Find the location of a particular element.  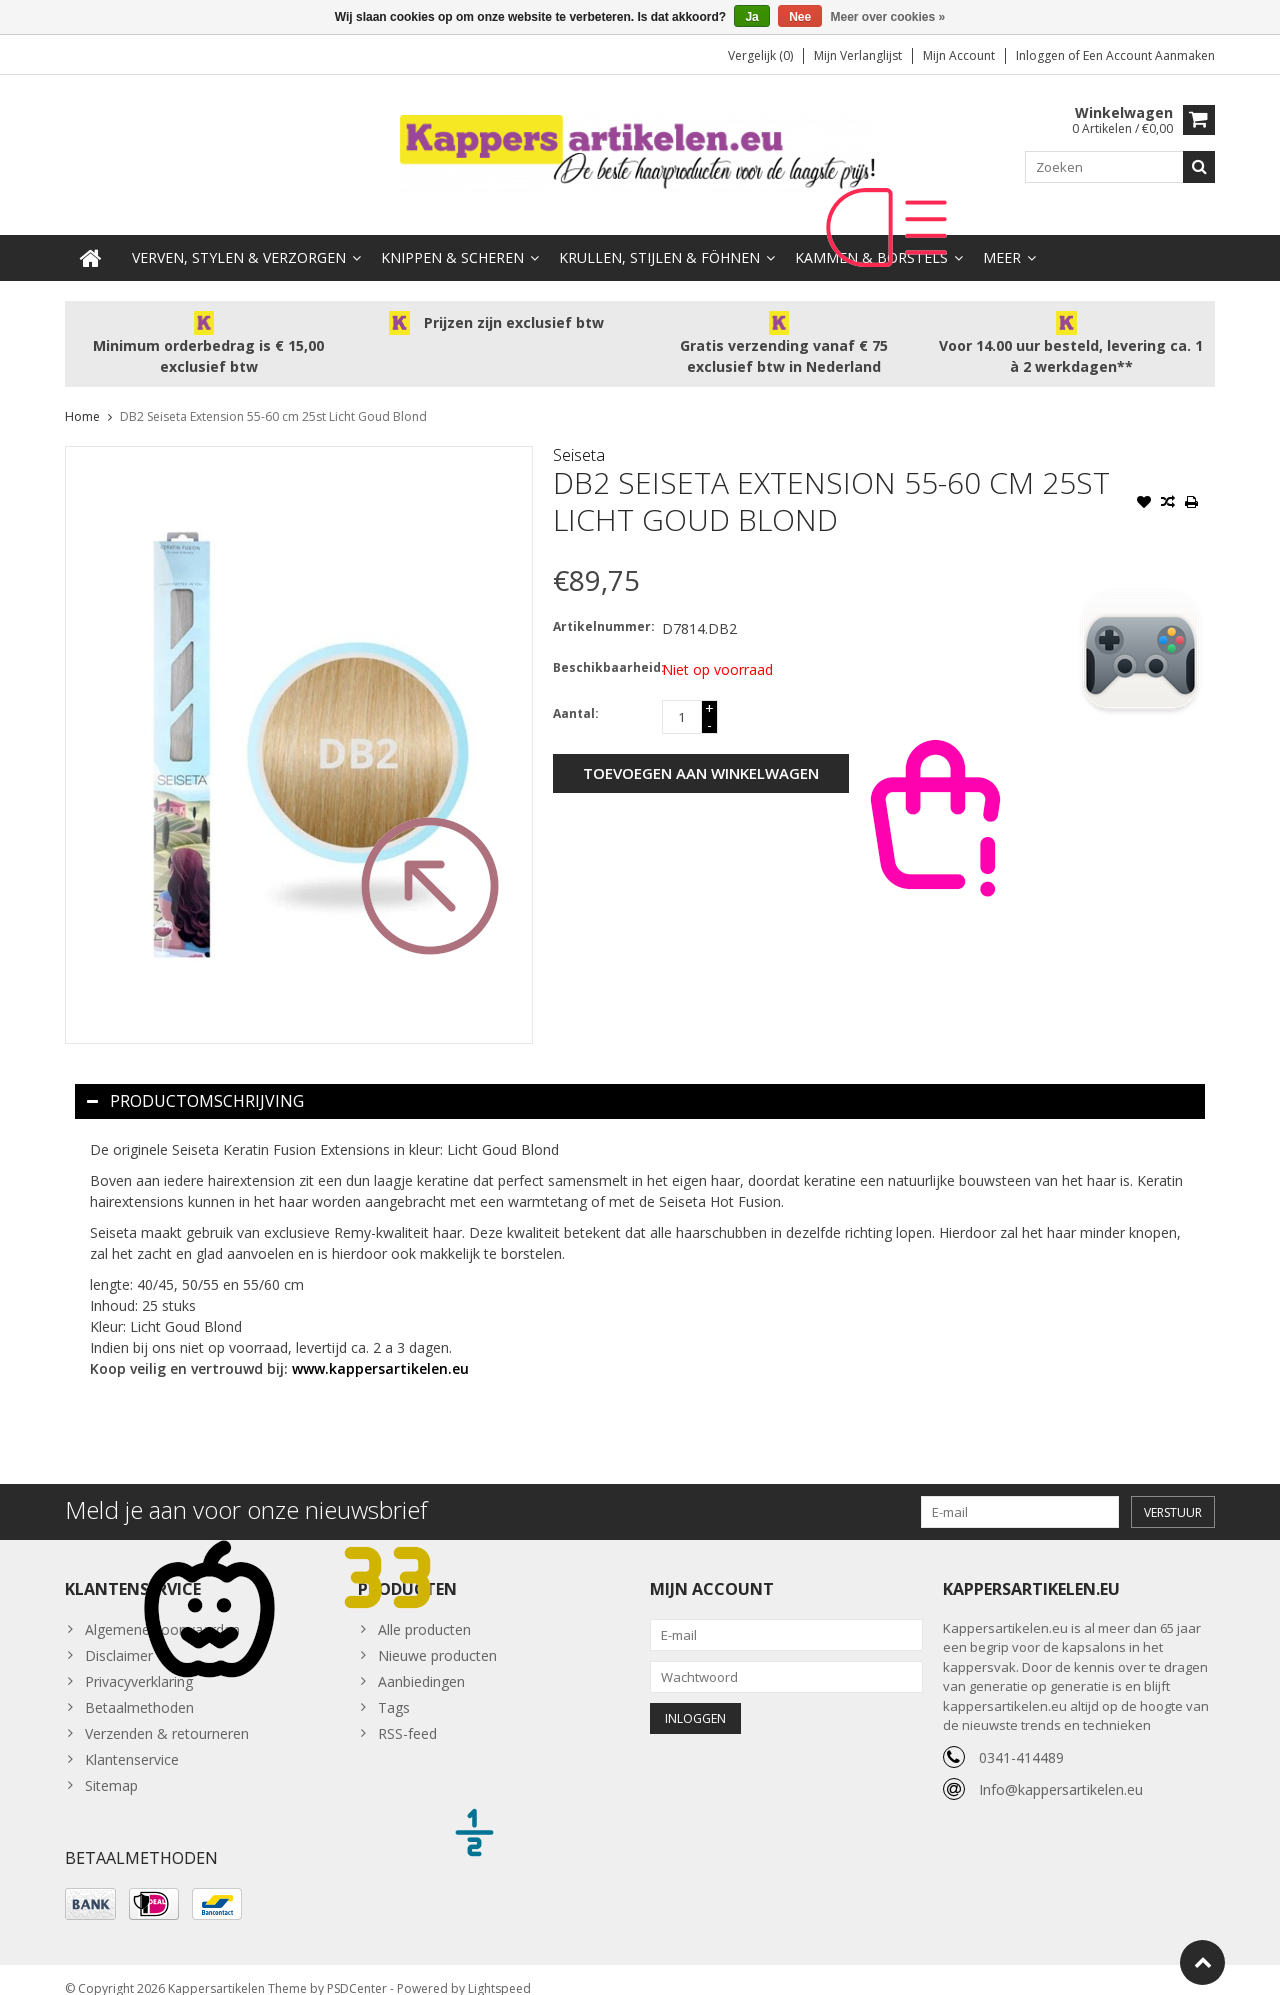

indicates partial security or protection status is located at coordinates (141, 1901).